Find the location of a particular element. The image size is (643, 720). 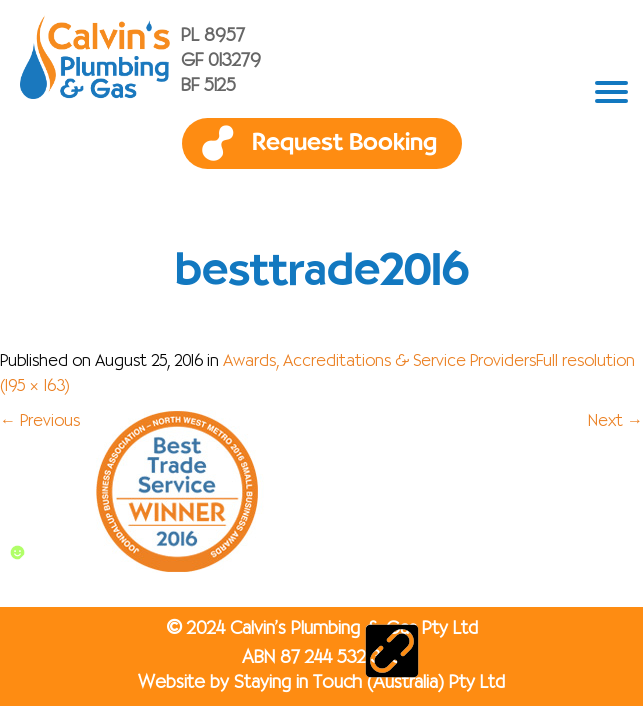

unlink or break a connection is located at coordinates (392, 651).